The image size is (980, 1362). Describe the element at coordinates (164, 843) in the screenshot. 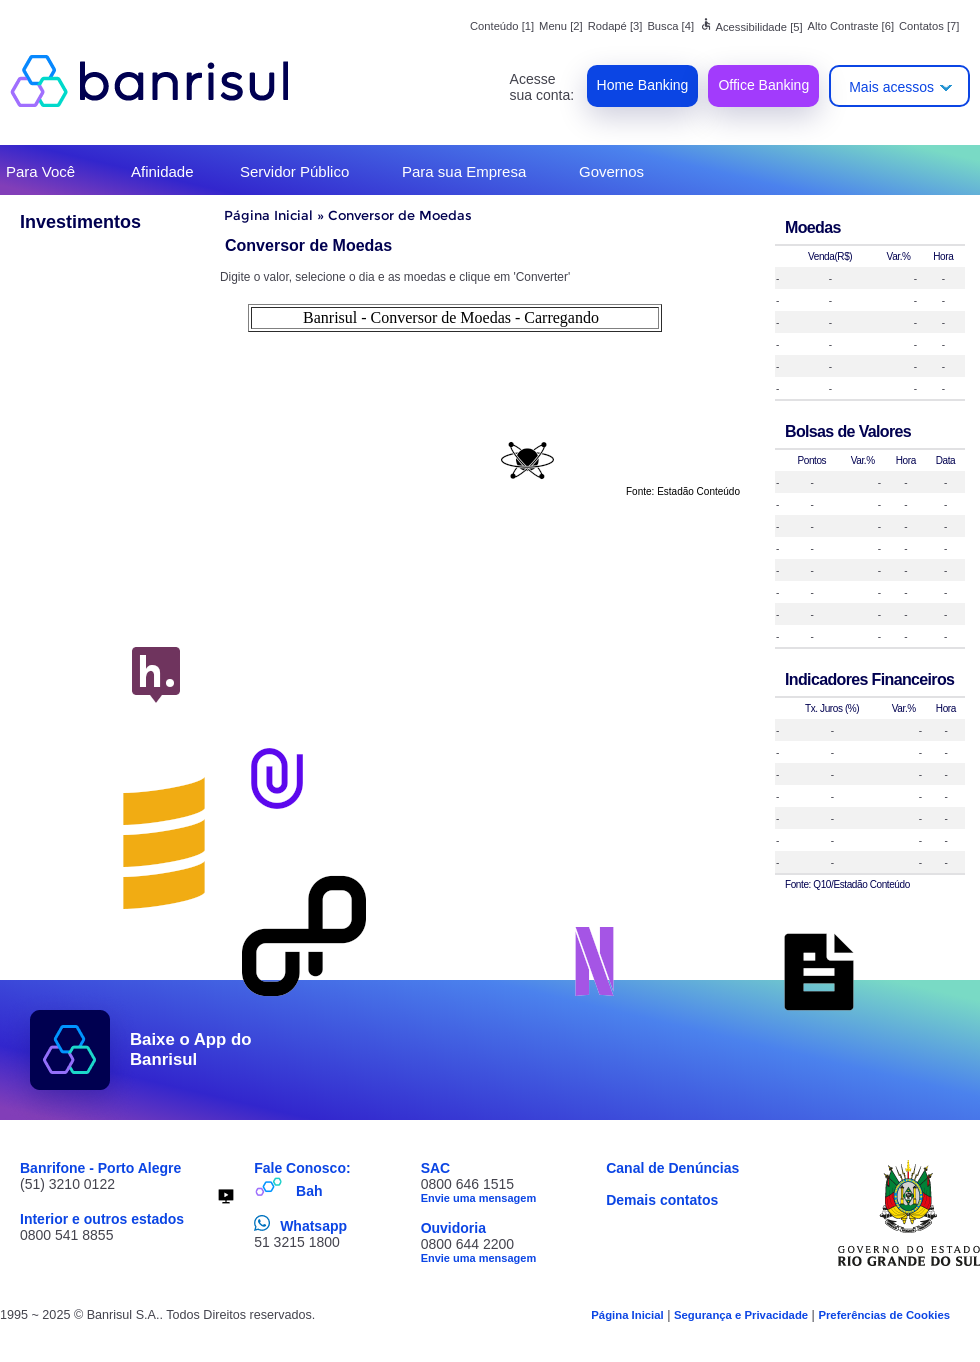

I see `scala programming language logo` at that location.